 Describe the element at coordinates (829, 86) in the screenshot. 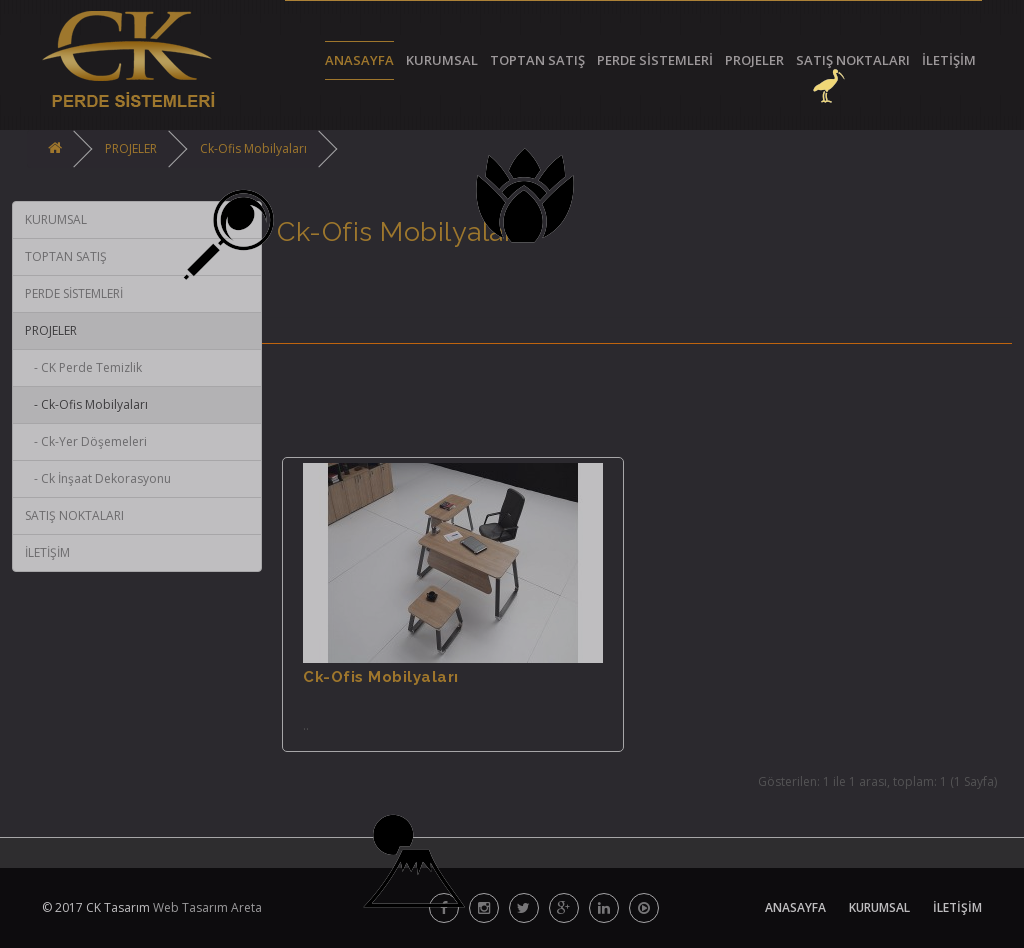

I see `ibis bird icon for wildlife or nature category` at that location.